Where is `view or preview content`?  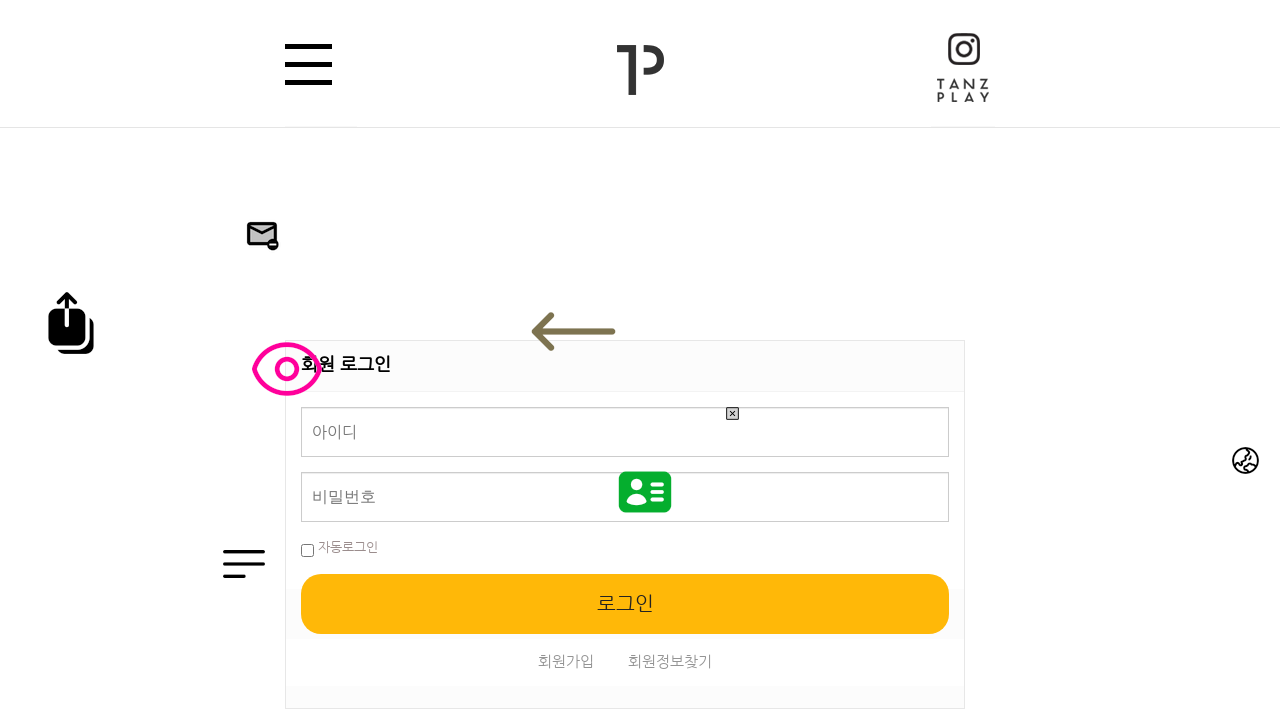
view or preview content is located at coordinates (287, 369).